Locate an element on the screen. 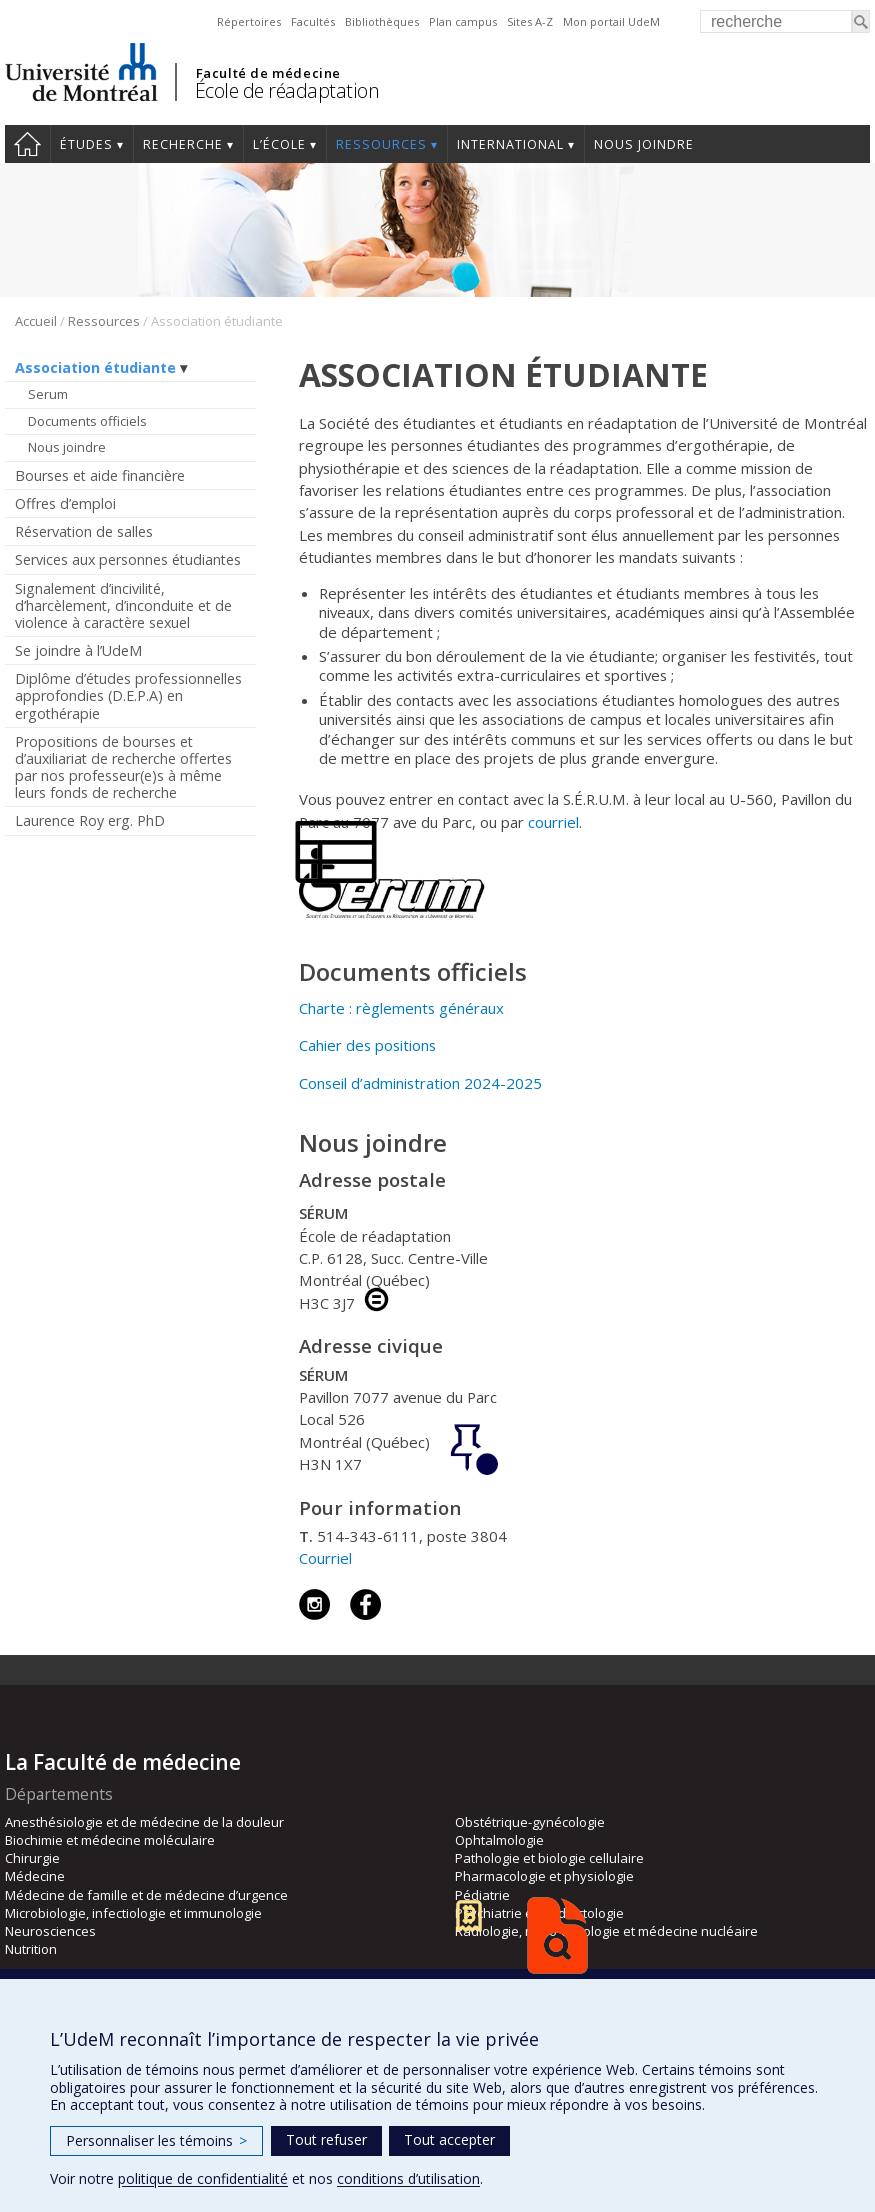 The width and height of the screenshot is (875, 2212). view bitcoin transaction receipt is located at coordinates (469, 1916).